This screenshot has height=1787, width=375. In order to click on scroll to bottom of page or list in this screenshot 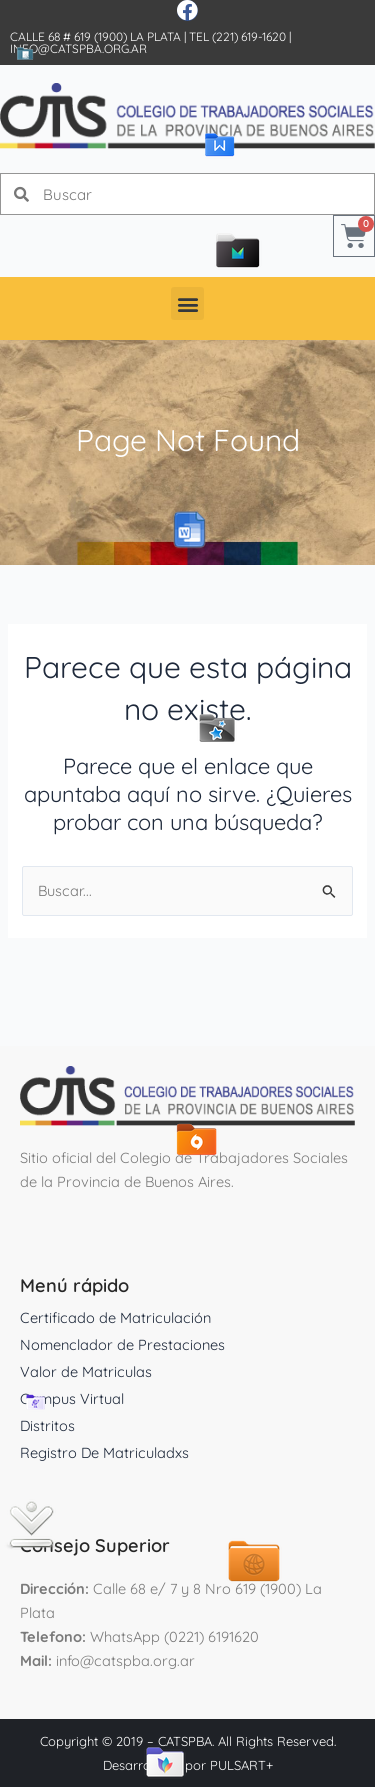, I will do `click(31, 1525)`.